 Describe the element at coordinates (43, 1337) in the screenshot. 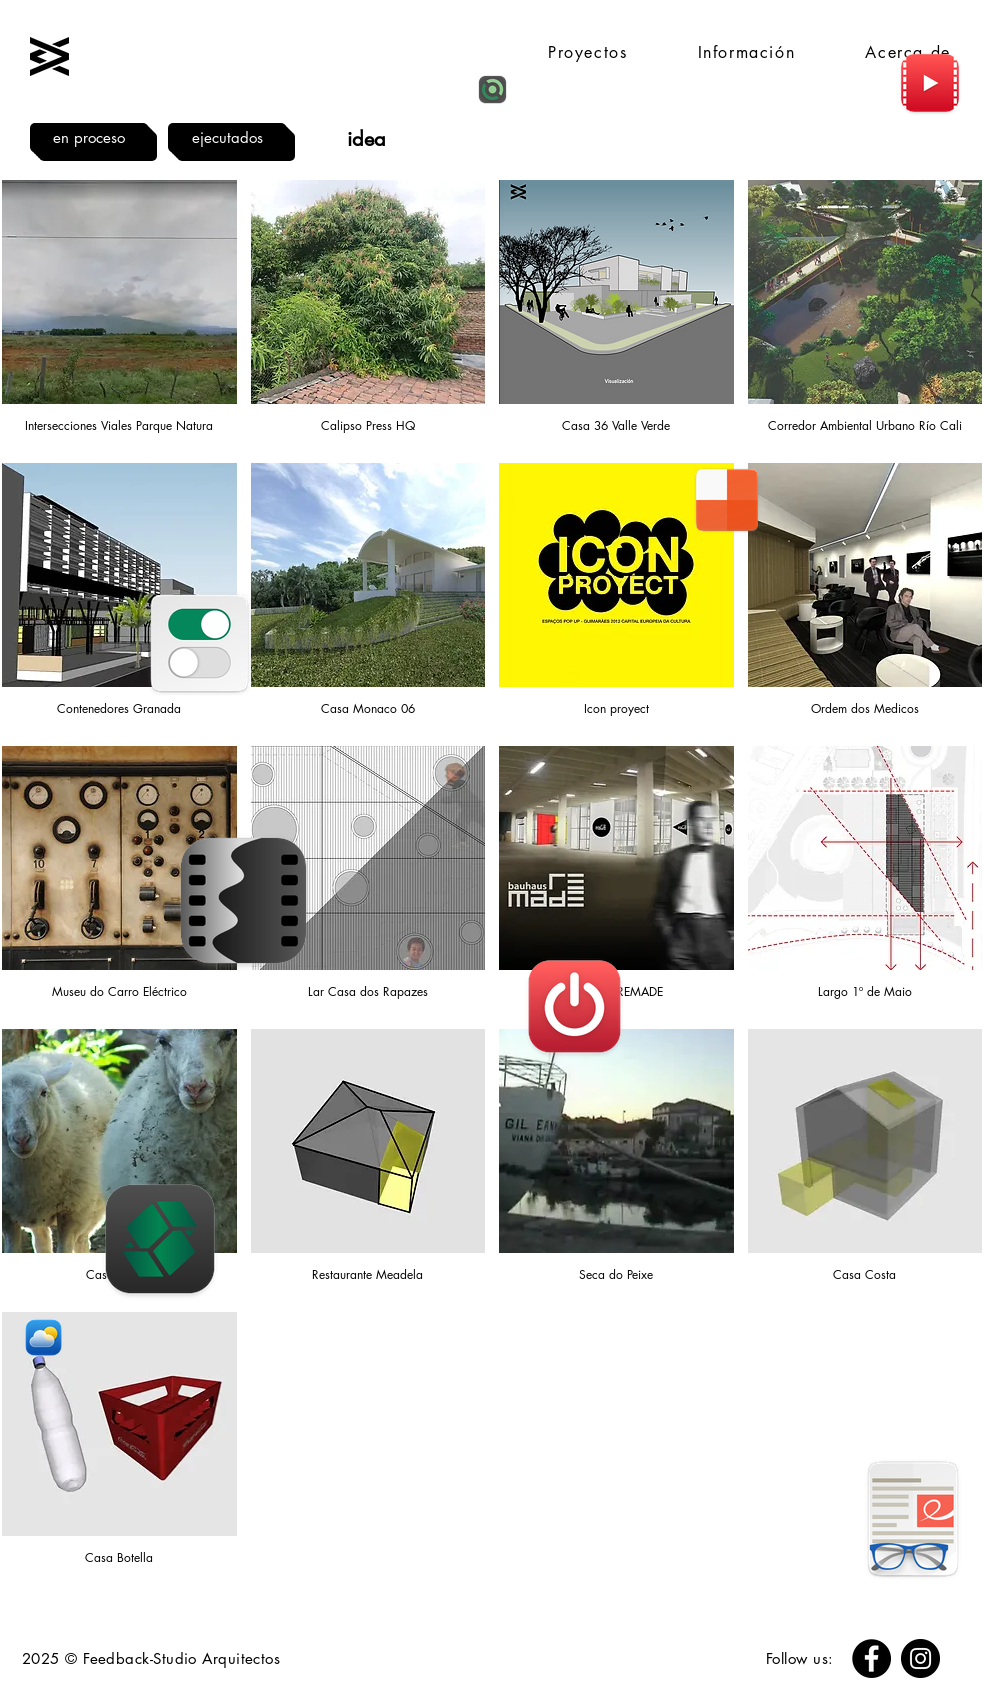

I see `open the weather app` at that location.